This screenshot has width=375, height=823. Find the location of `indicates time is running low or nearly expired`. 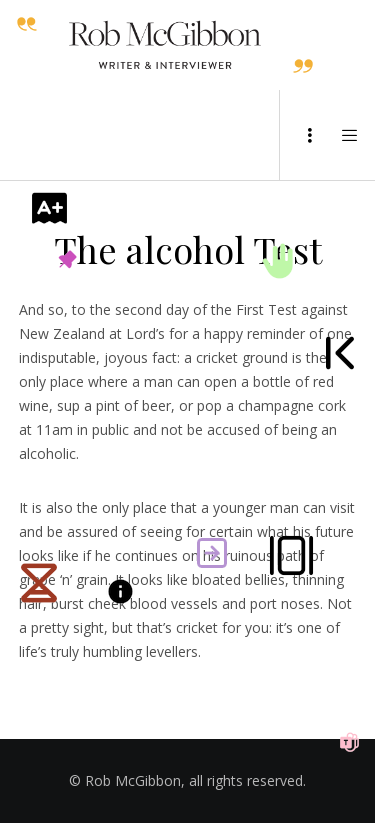

indicates time is running low or nearly expired is located at coordinates (39, 583).